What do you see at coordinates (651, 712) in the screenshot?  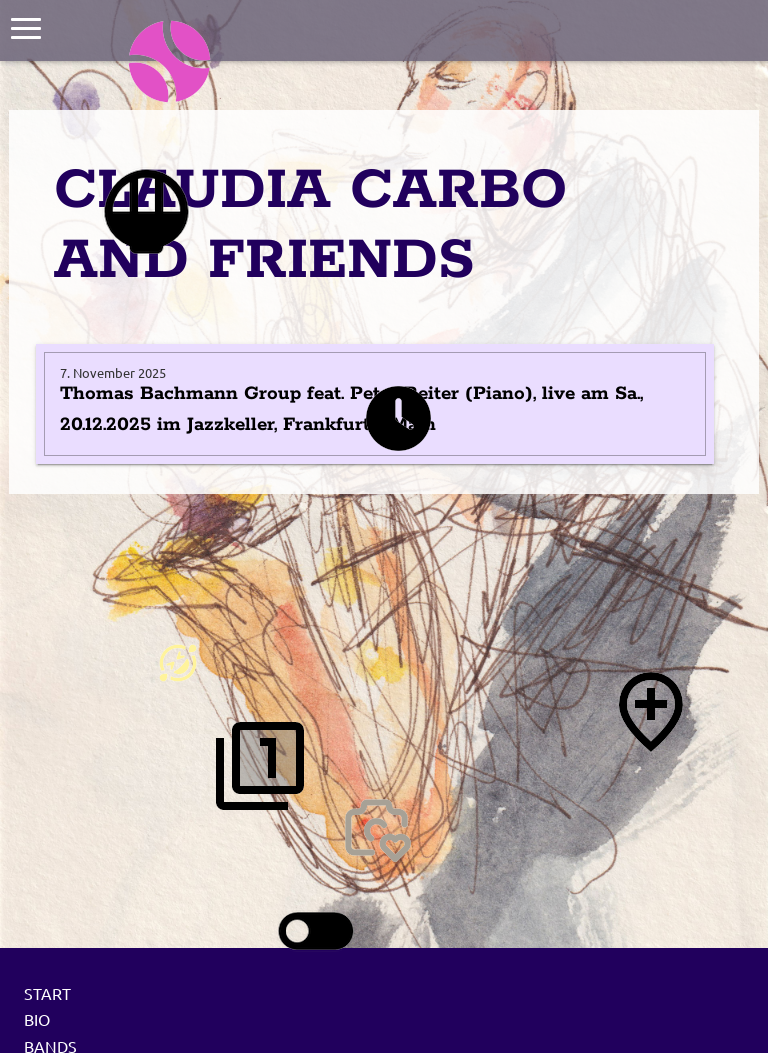 I see `add a new location pin` at bounding box center [651, 712].